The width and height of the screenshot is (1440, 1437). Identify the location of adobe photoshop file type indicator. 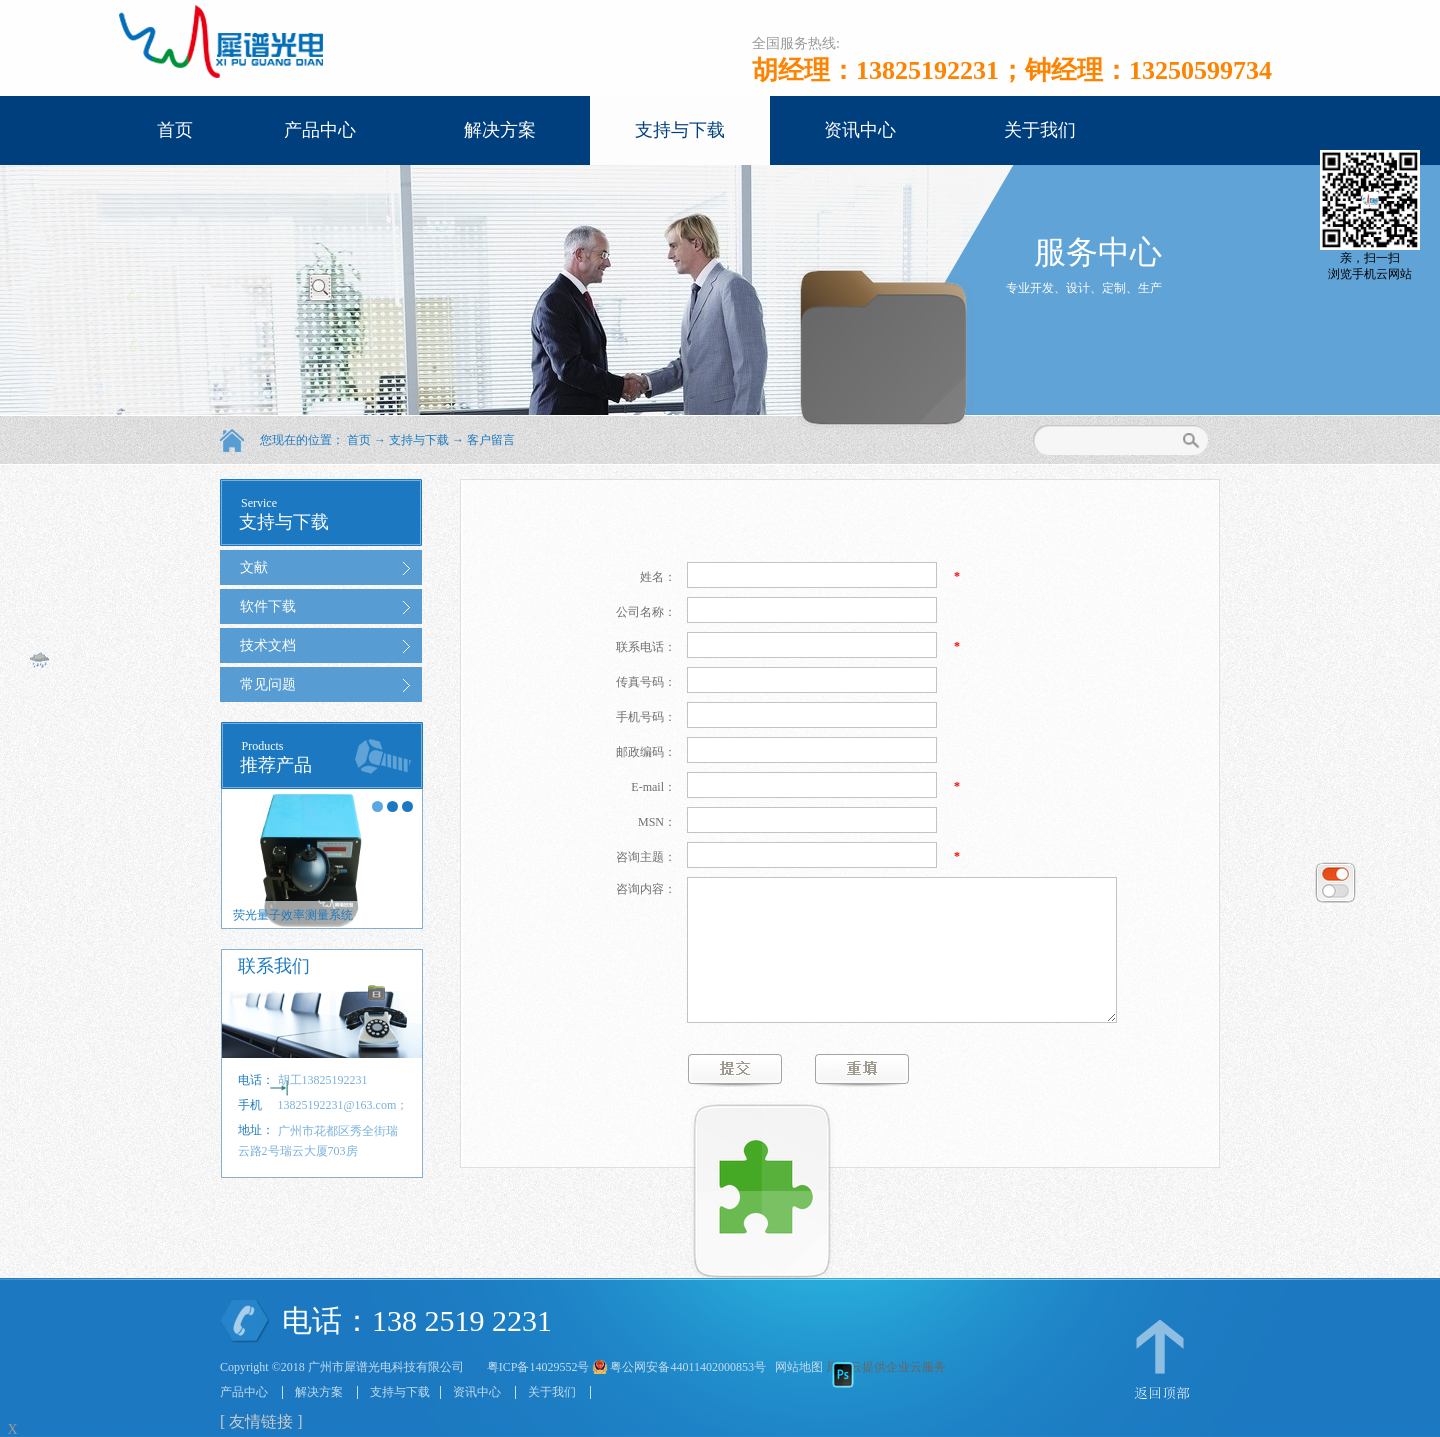
(843, 1375).